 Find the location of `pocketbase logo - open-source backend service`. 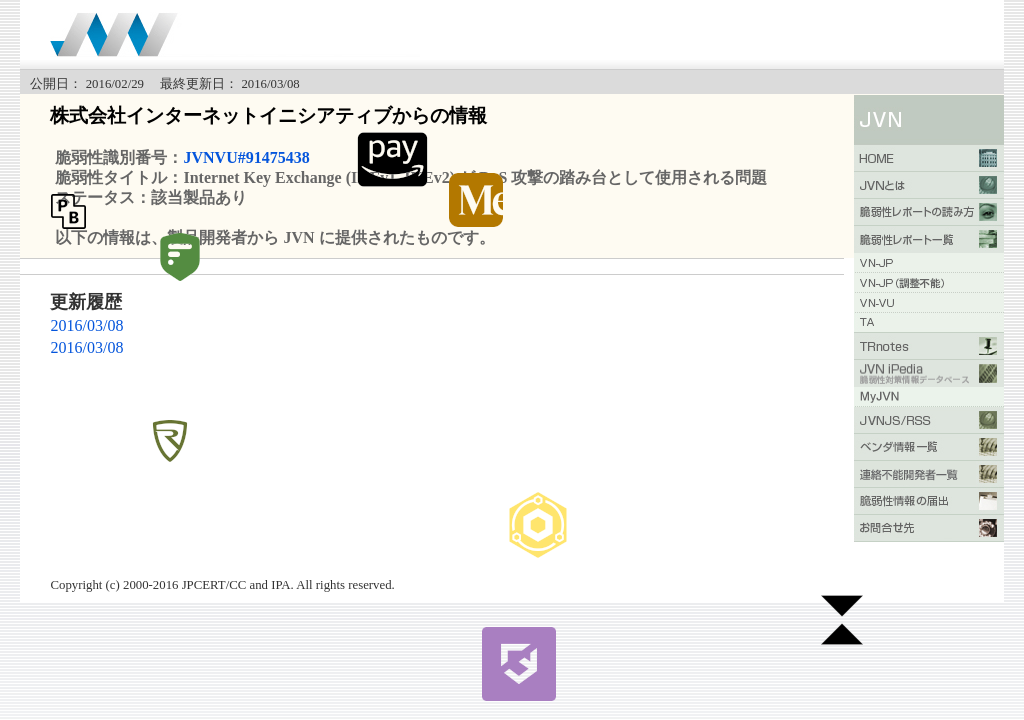

pocketbase logo - open-source backend service is located at coordinates (68, 211).